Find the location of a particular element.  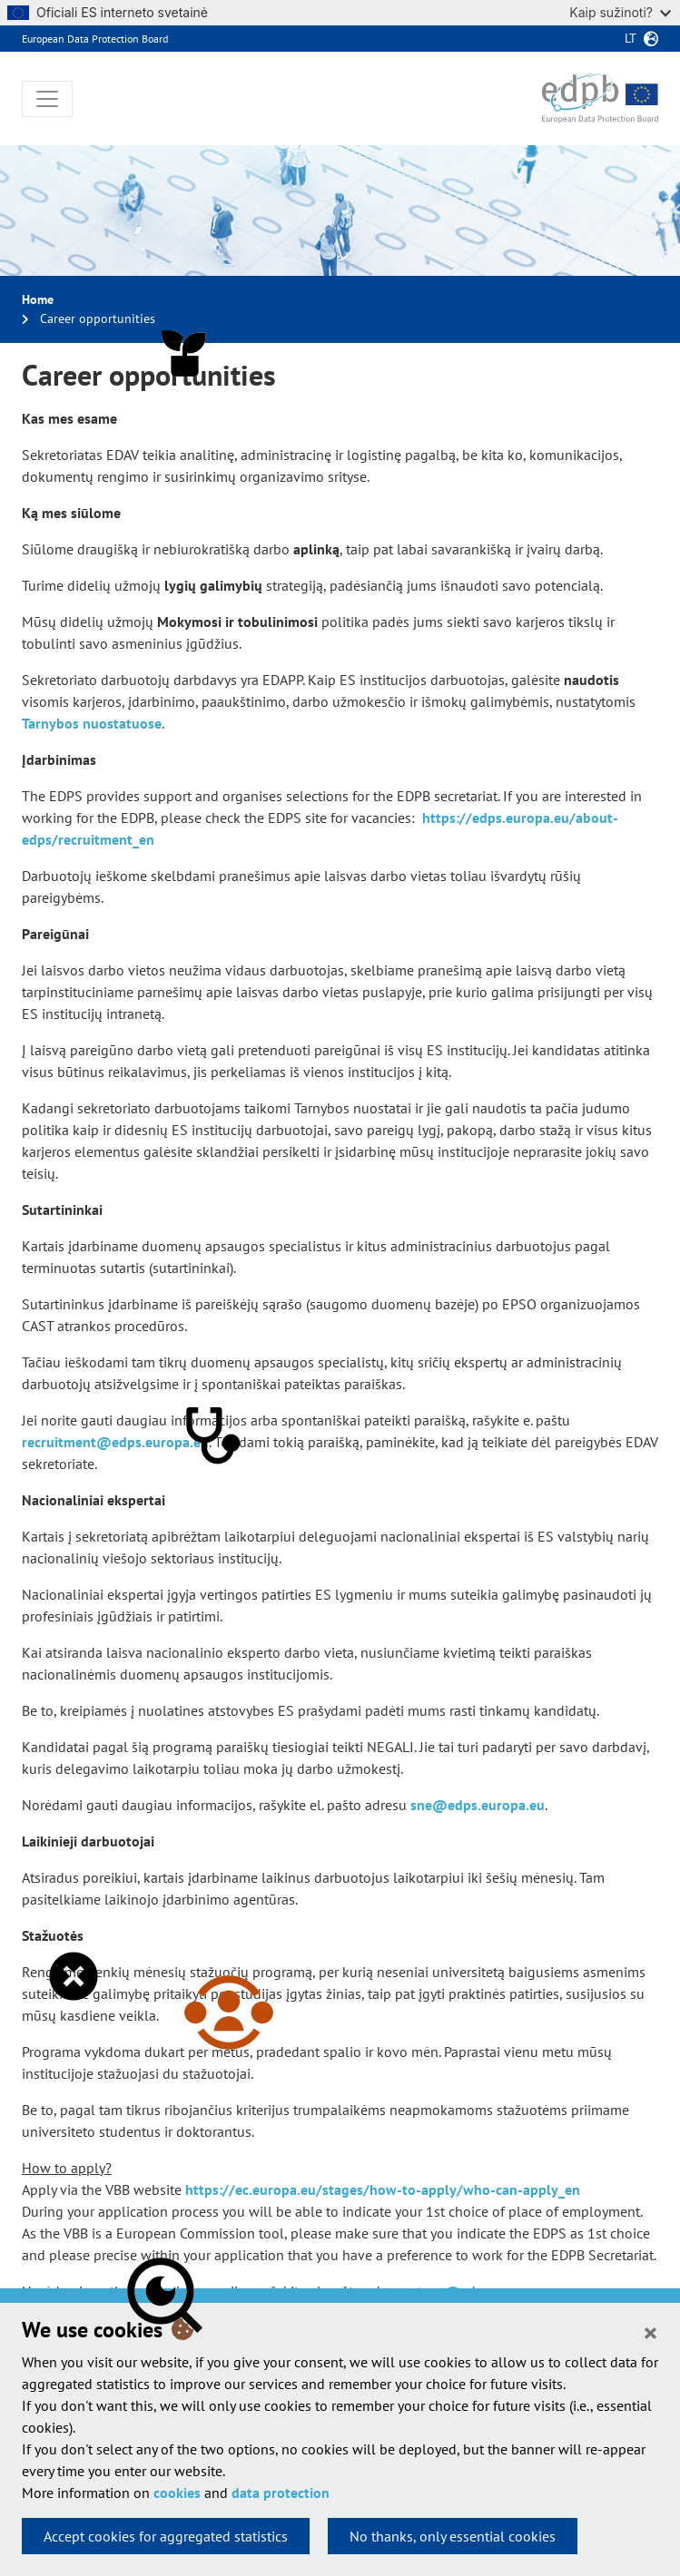

view community members is located at coordinates (229, 2013).